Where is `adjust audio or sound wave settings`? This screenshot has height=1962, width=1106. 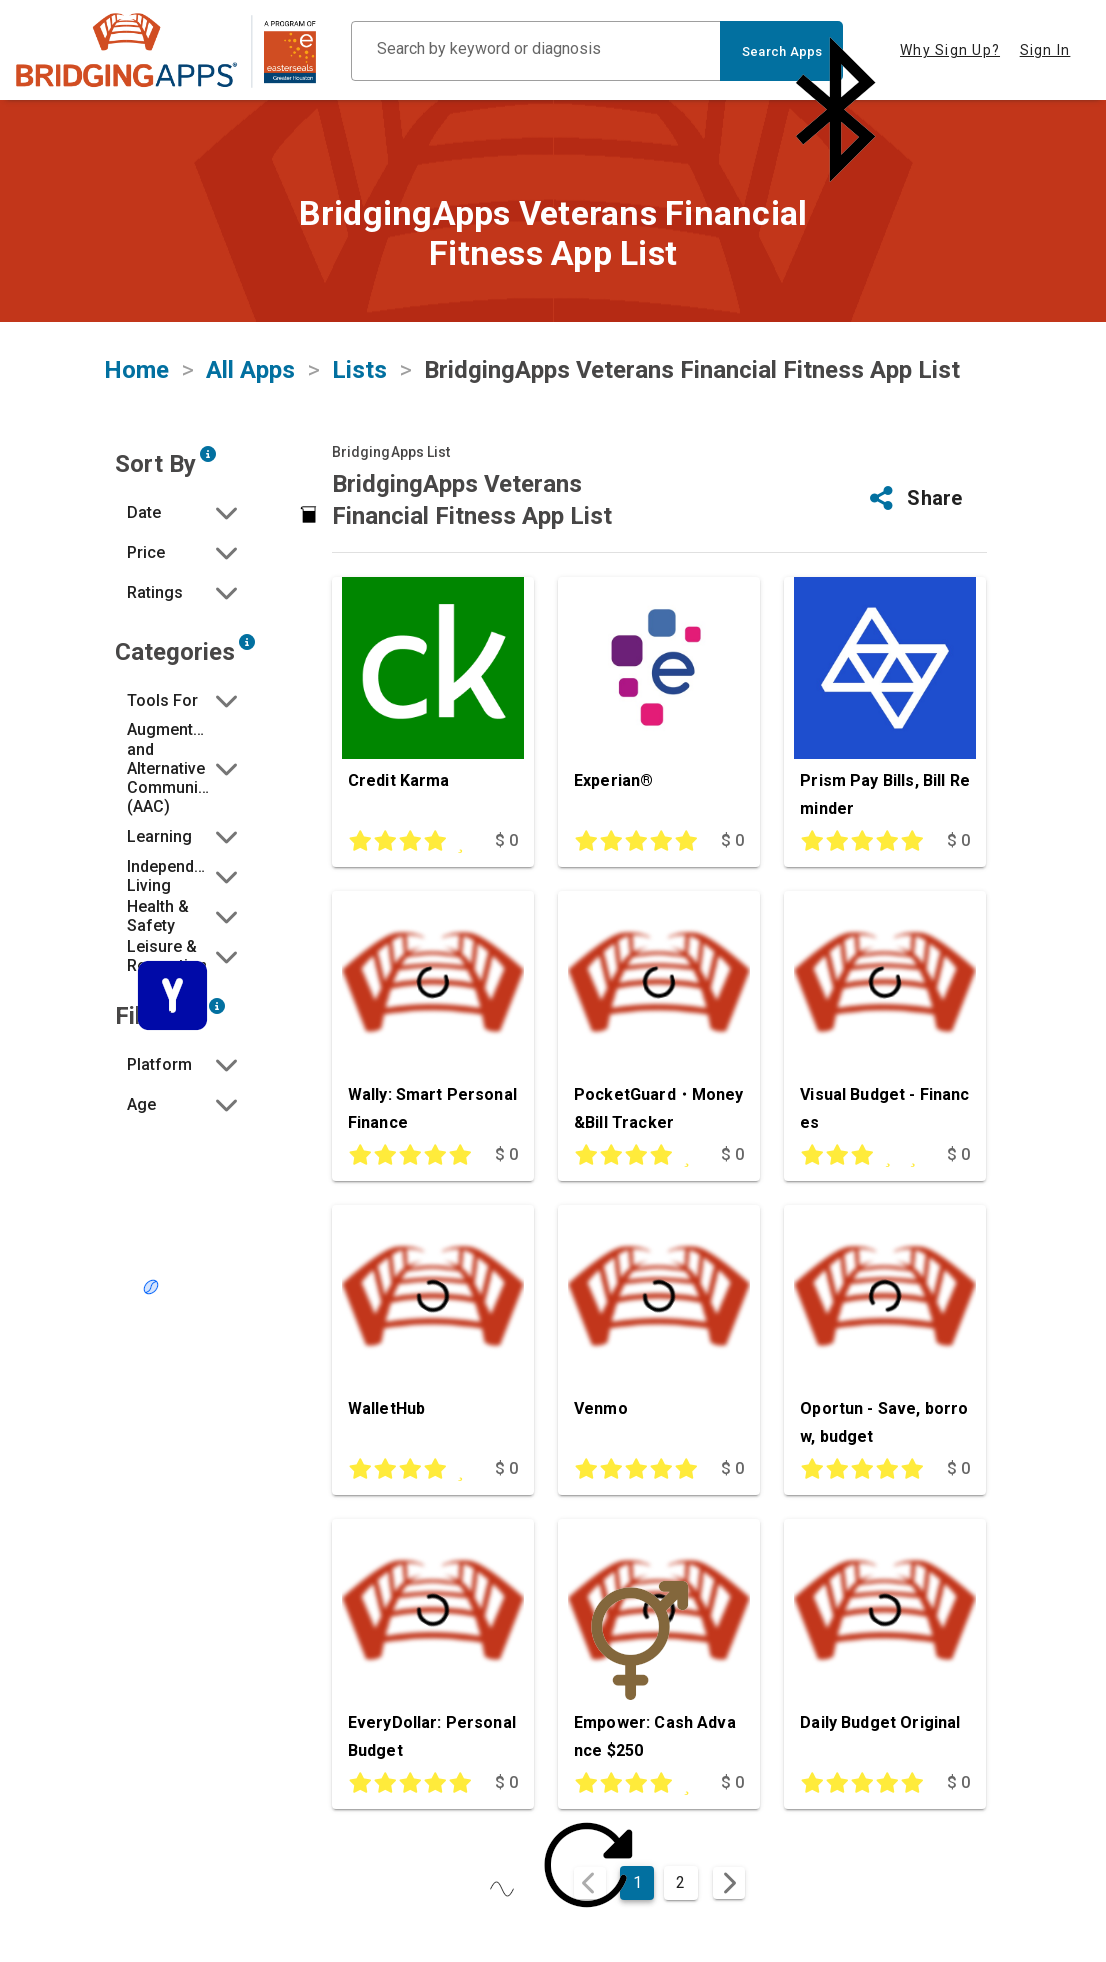
adjust audio or sound wave settings is located at coordinates (502, 1889).